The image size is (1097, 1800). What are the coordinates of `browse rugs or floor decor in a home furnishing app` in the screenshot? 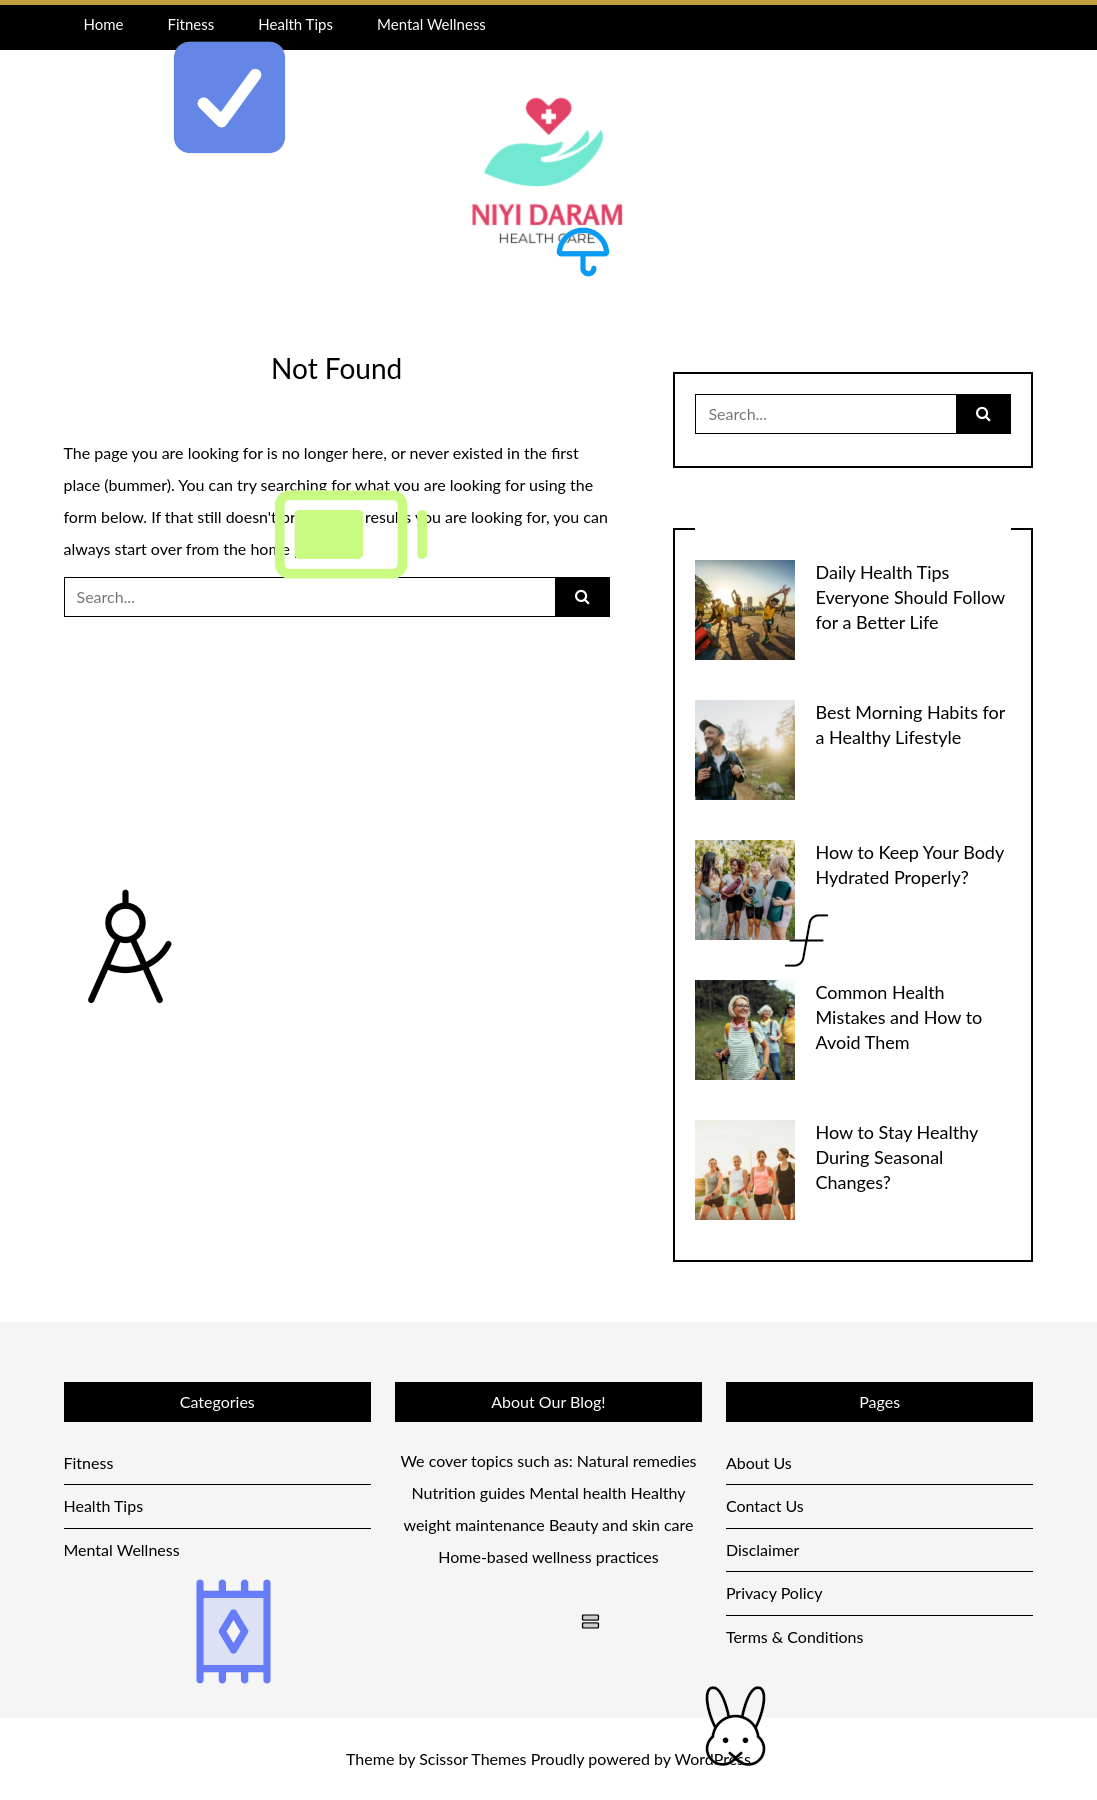 It's located at (233, 1631).